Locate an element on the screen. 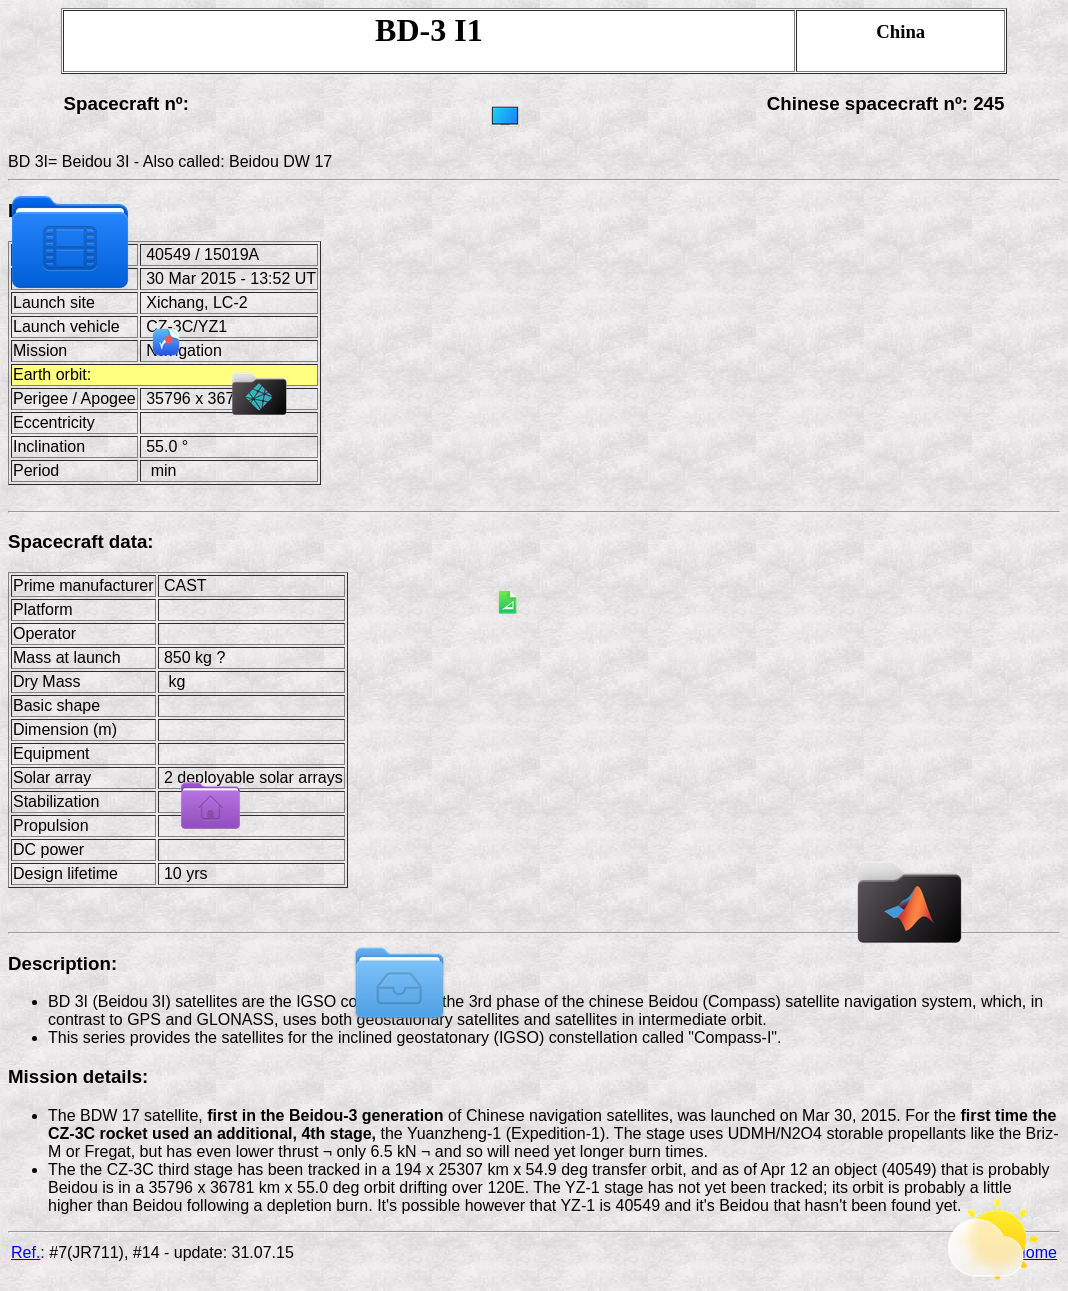  open your videos folder is located at coordinates (70, 242).